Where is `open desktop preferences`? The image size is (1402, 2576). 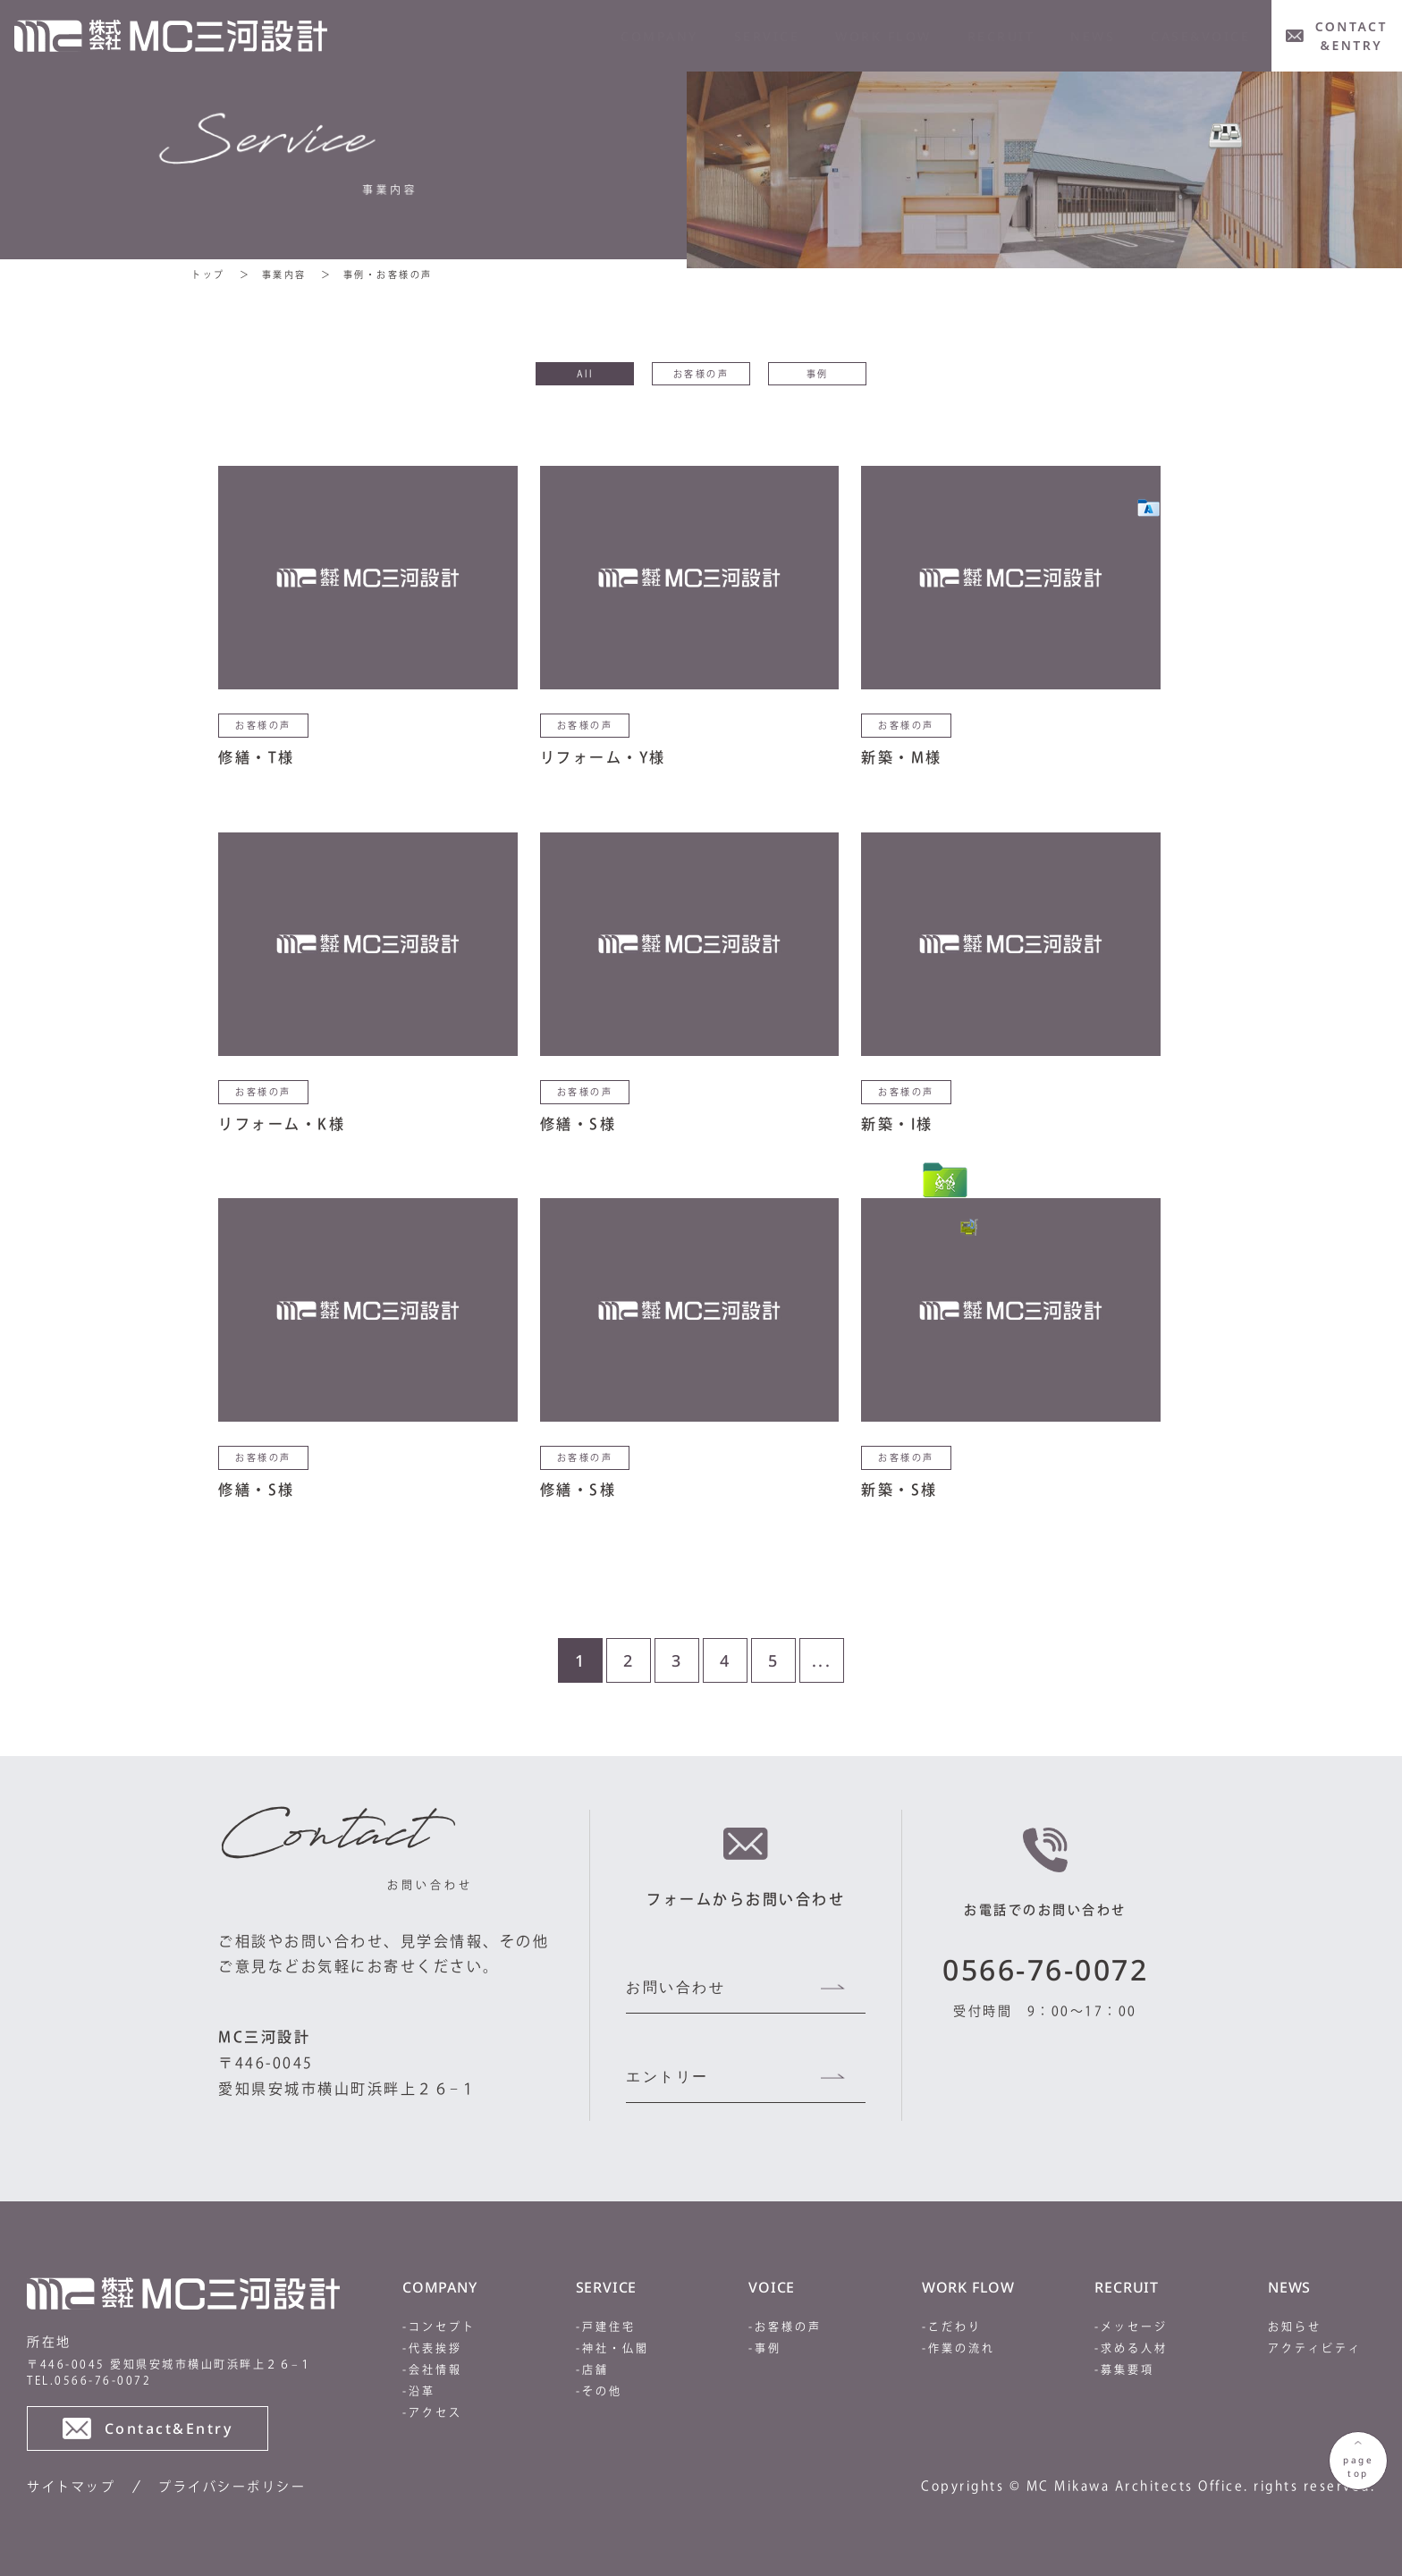 open desktop preferences is located at coordinates (1225, 135).